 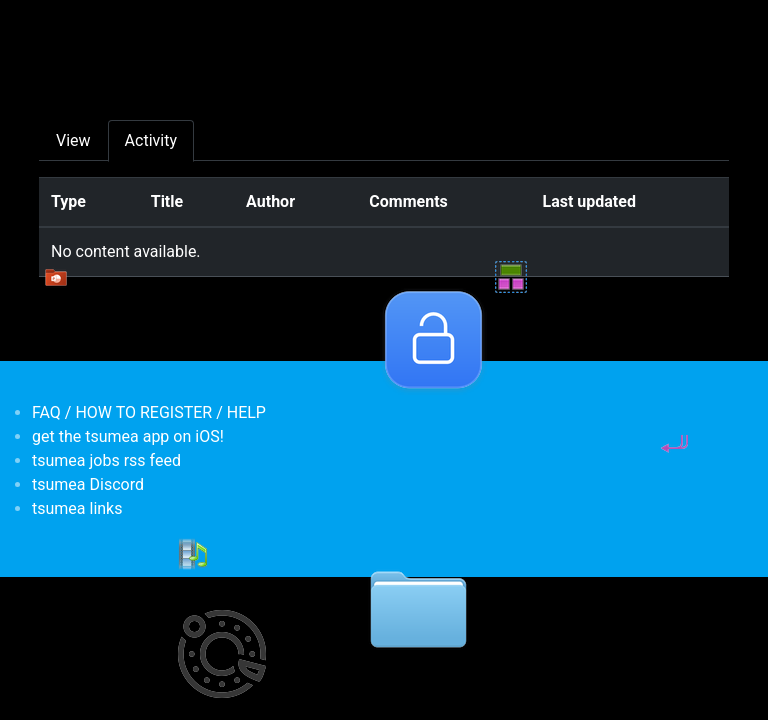 What do you see at coordinates (433, 341) in the screenshot?
I see `open screensaver and lock screen settings` at bounding box center [433, 341].